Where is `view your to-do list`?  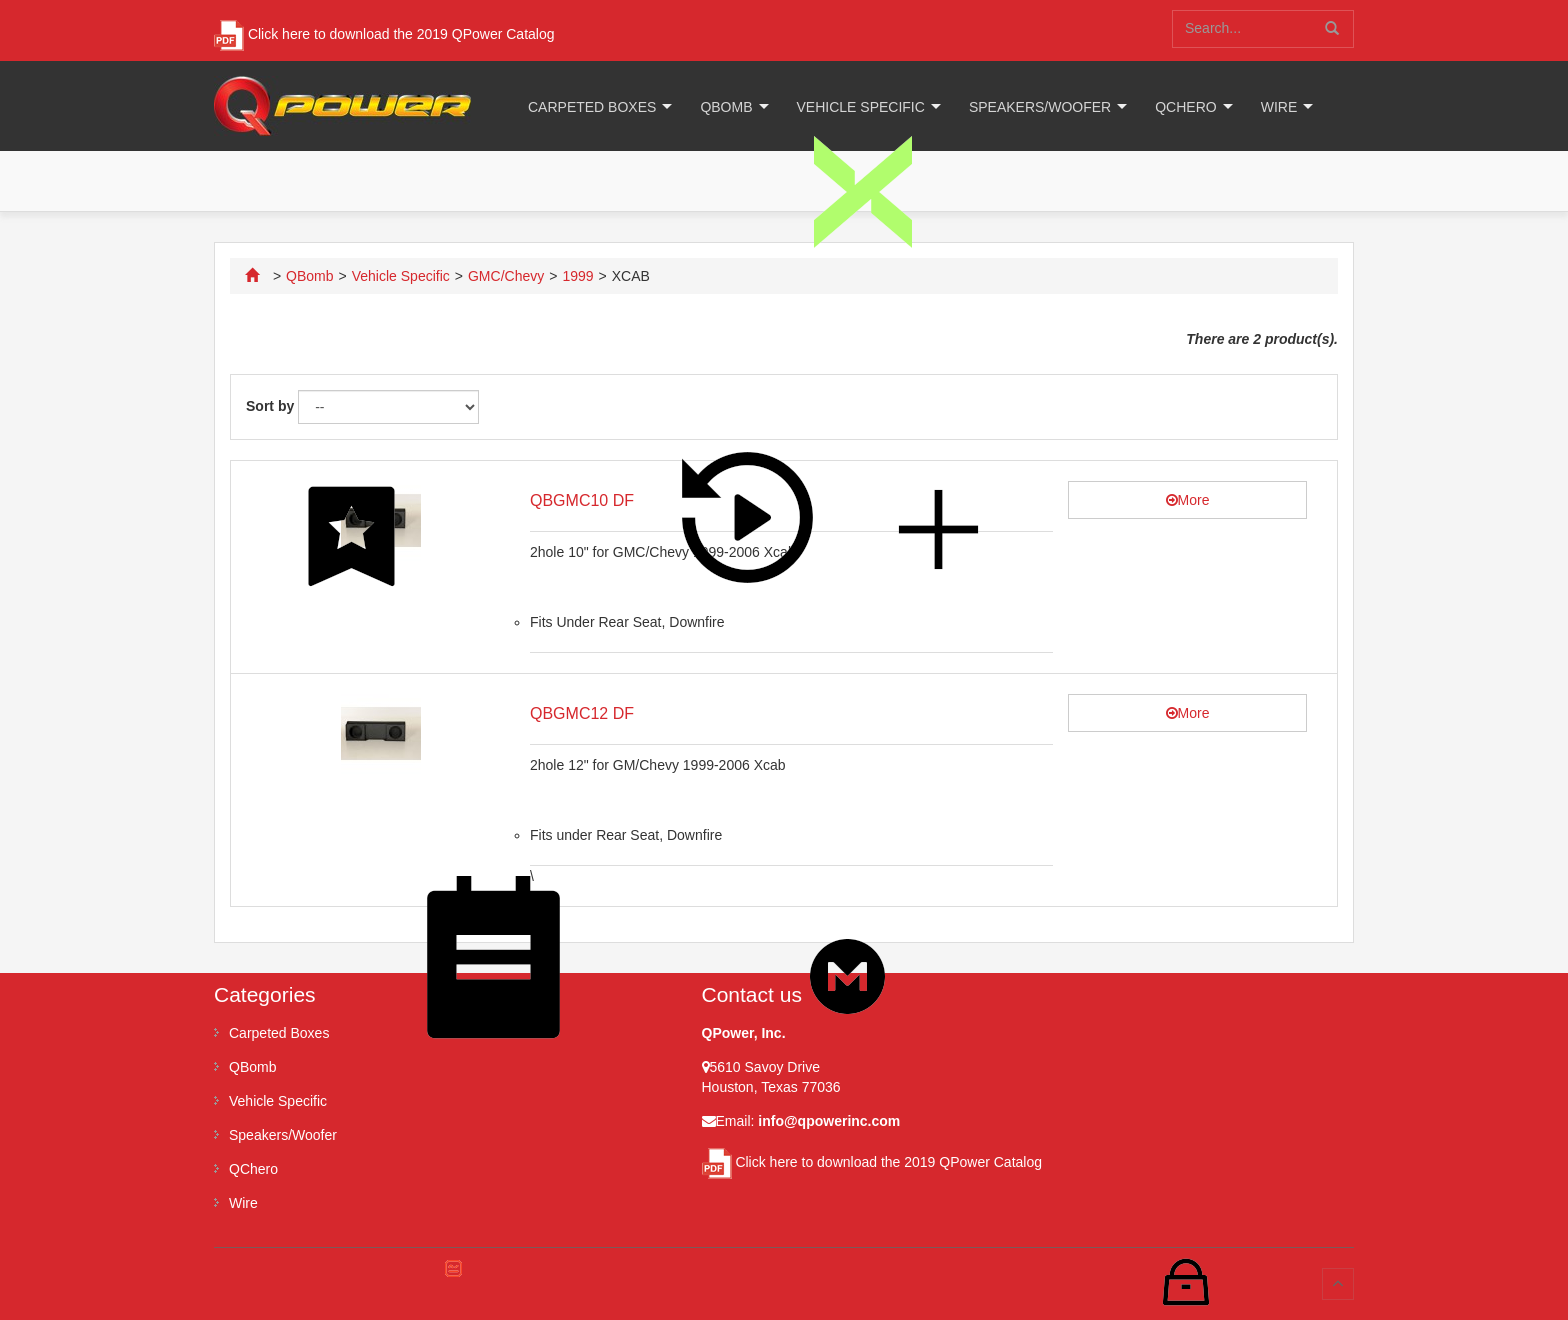
view your to-do list is located at coordinates (493, 964).